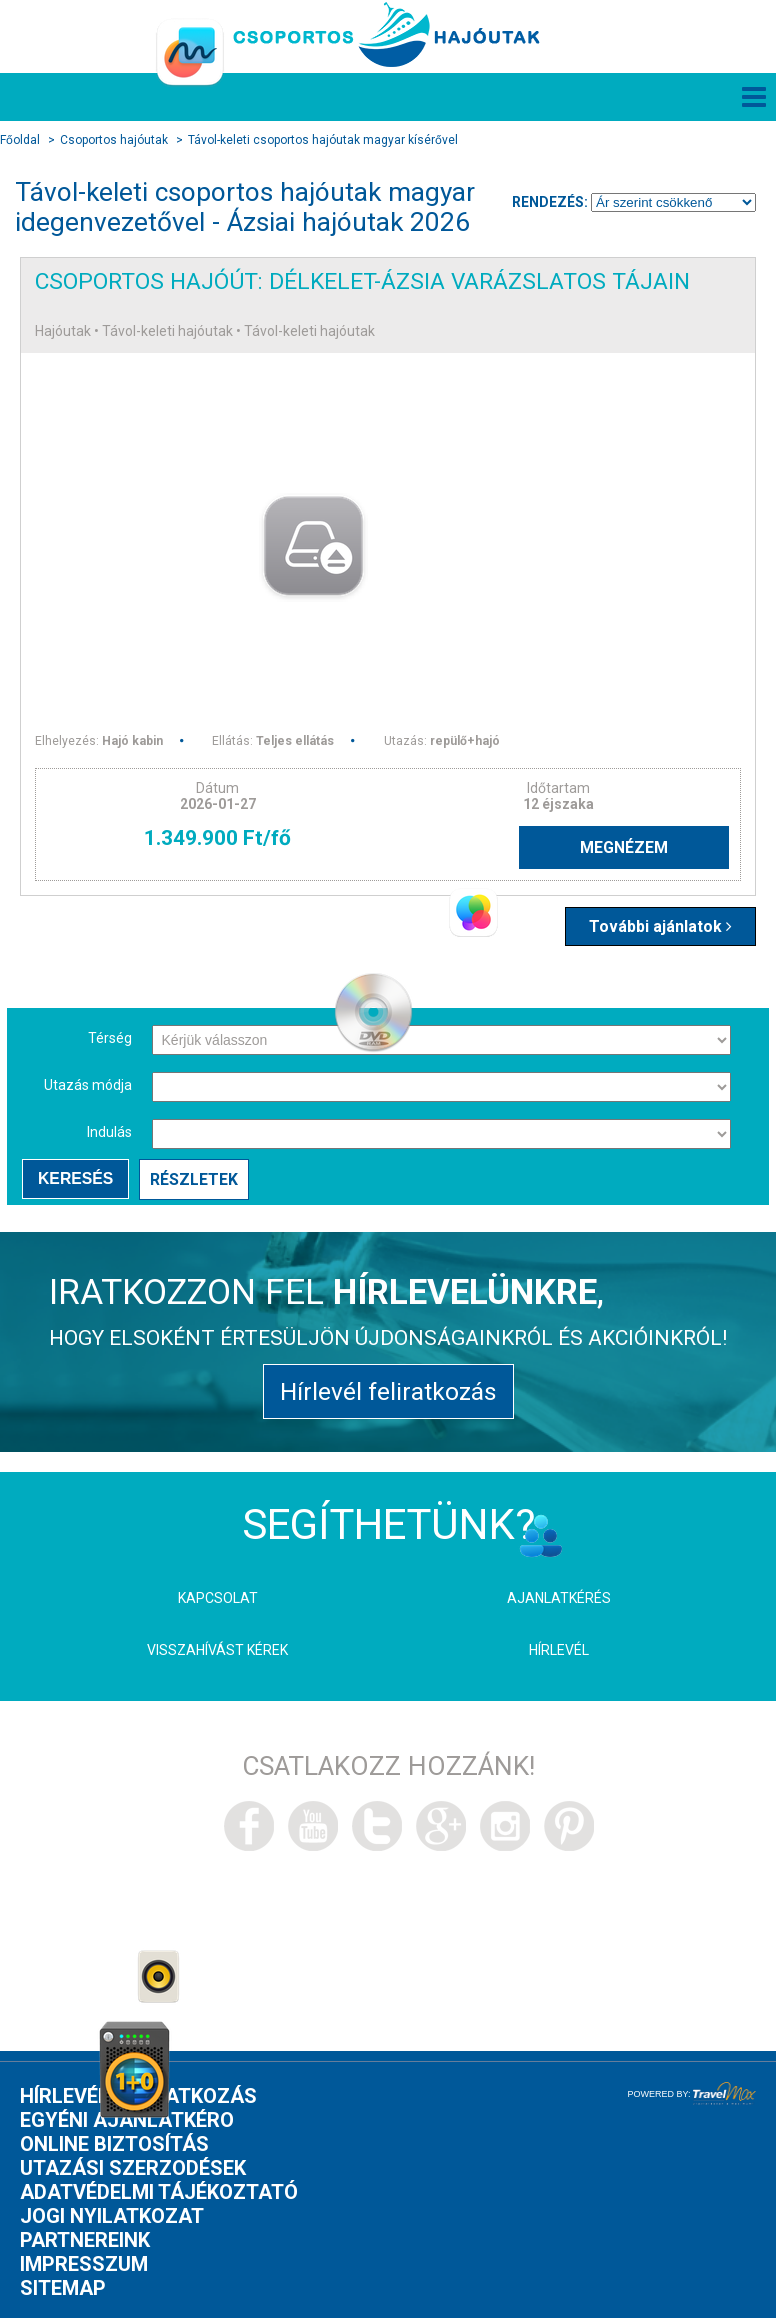 Image resolution: width=776 pixels, height=2318 pixels. Describe the element at coordinates (313, 547) in the screenshot. I see `eject or safely remove external storage device` at that location.